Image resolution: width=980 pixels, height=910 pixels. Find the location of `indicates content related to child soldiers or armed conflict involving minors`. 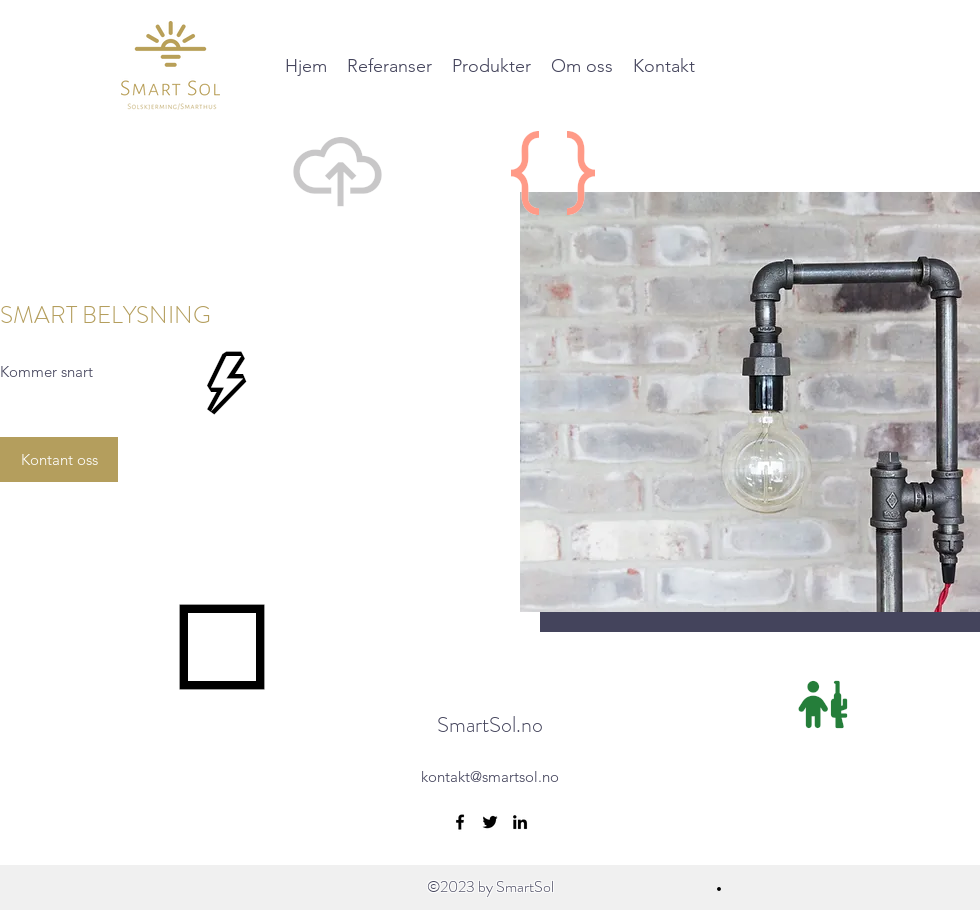

indicates content related to child soldiers or armed conflict involving minors is located at coordinates (823, 704).